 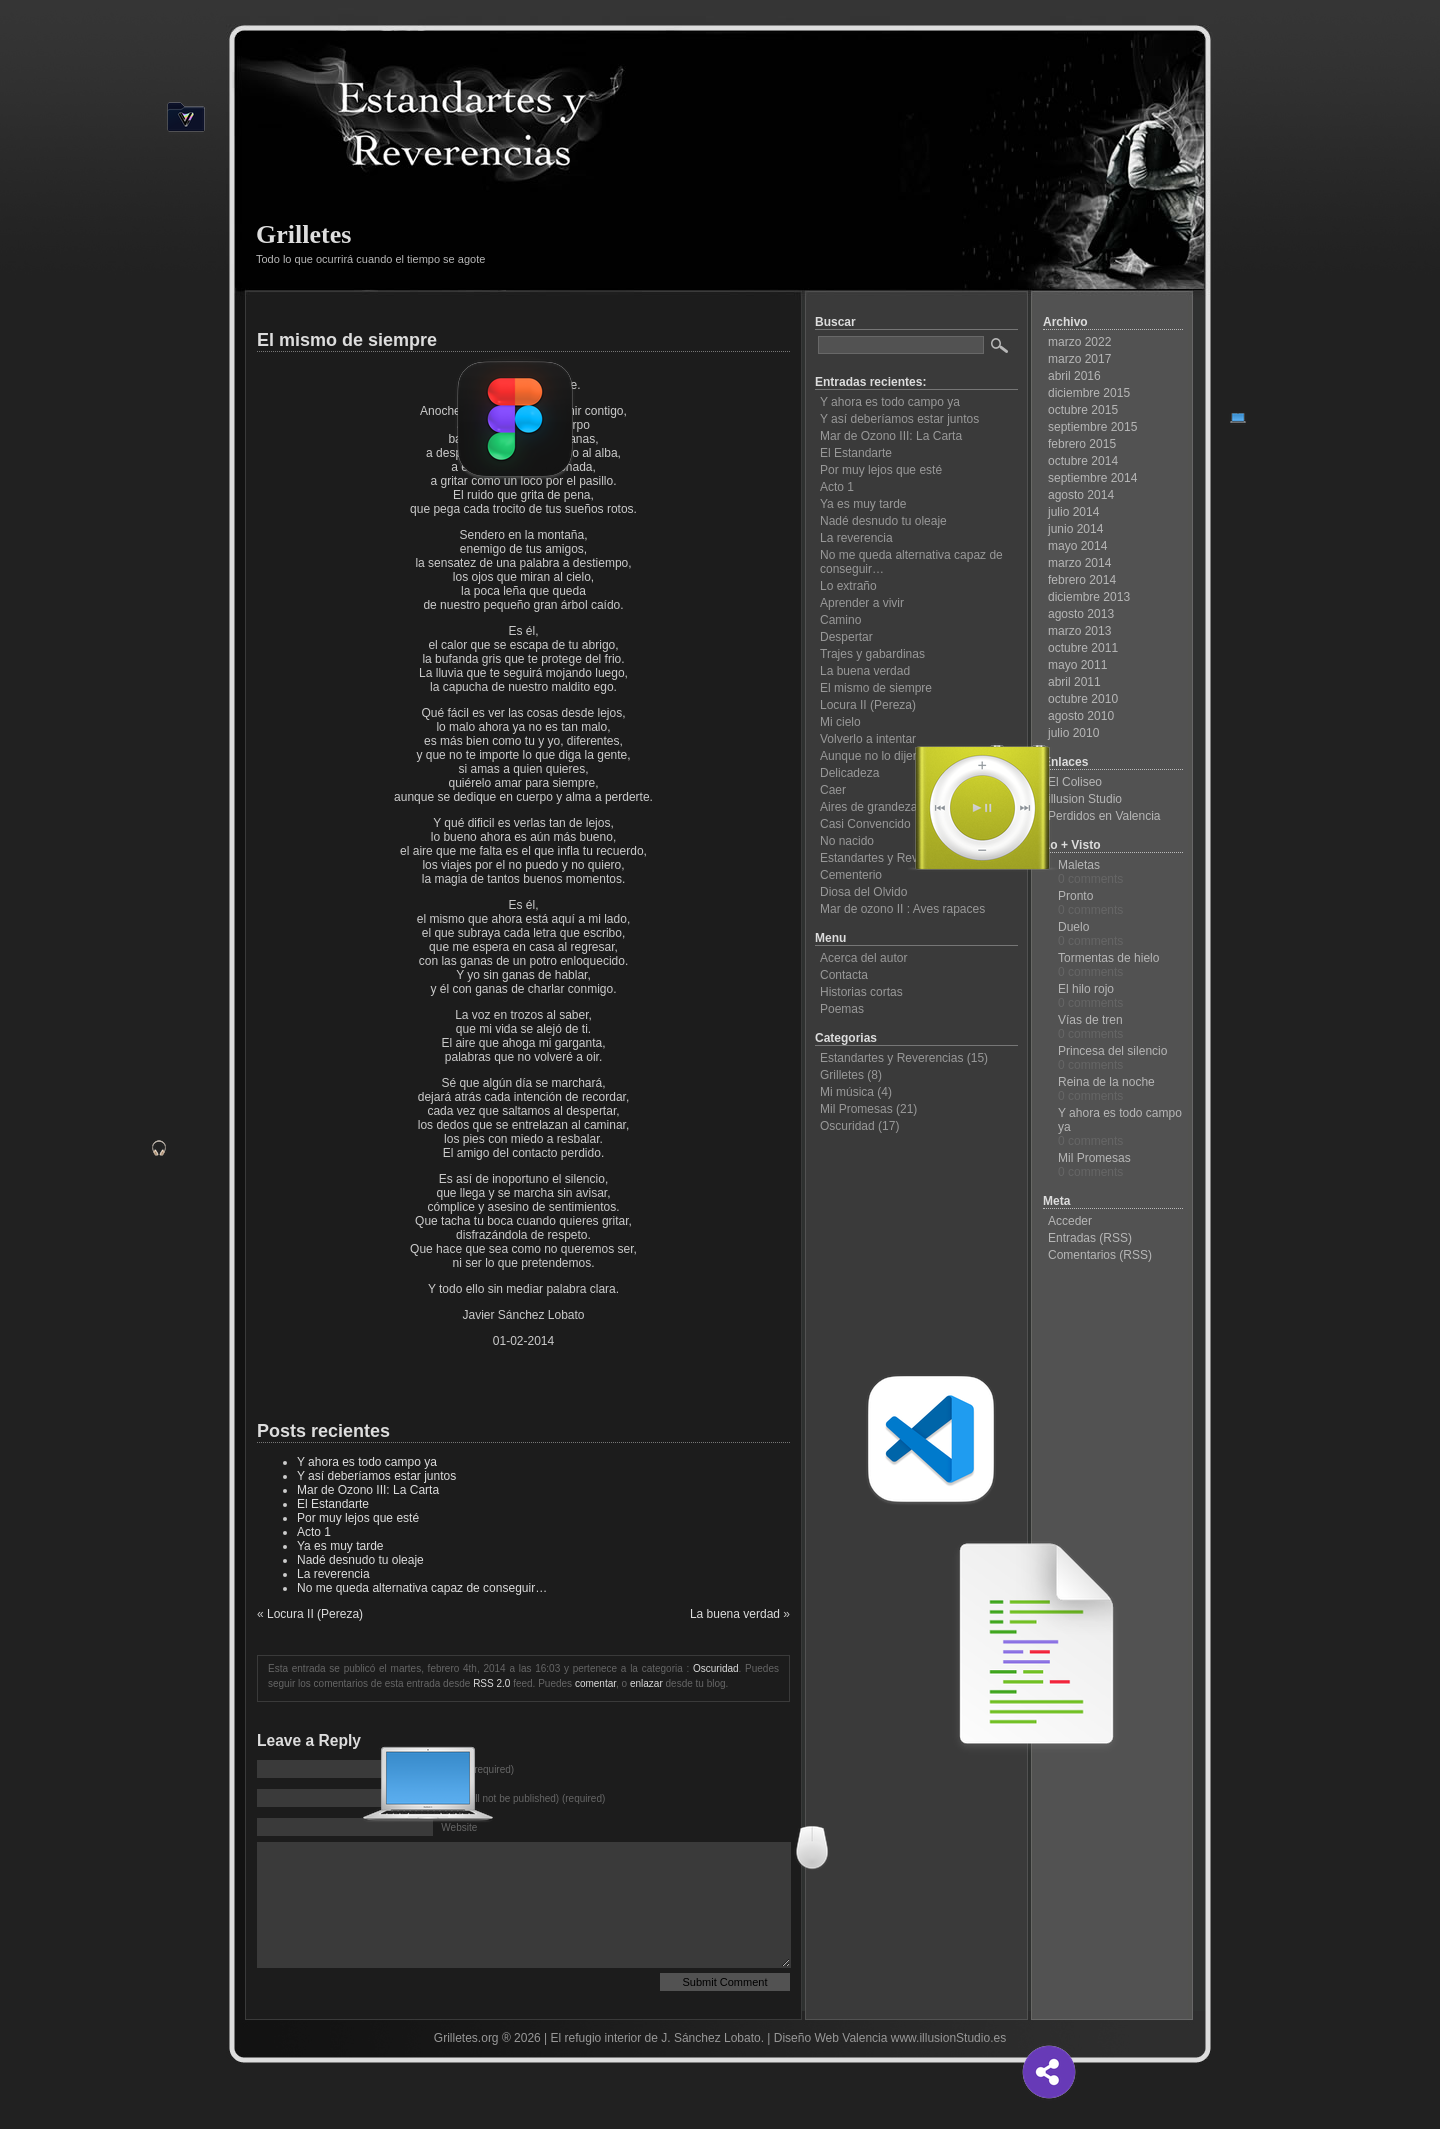 What do you see at coordinates (159, 1148) in the screenshot?
I see `connect bluetooth headphones` at bounding box center [159, 1148].